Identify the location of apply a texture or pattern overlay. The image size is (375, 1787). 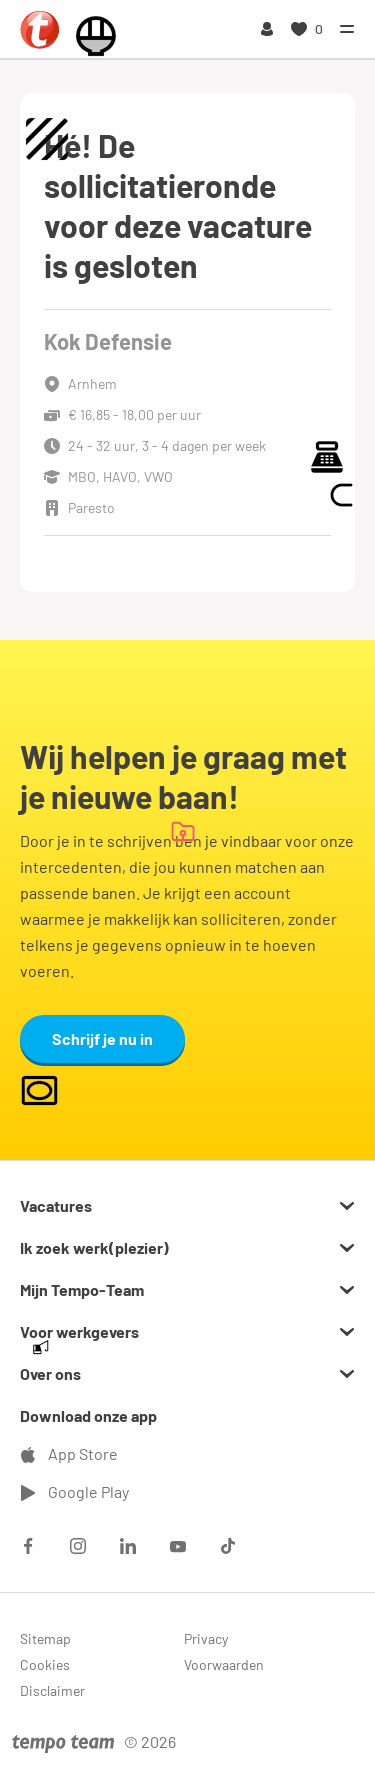
(47, 139).